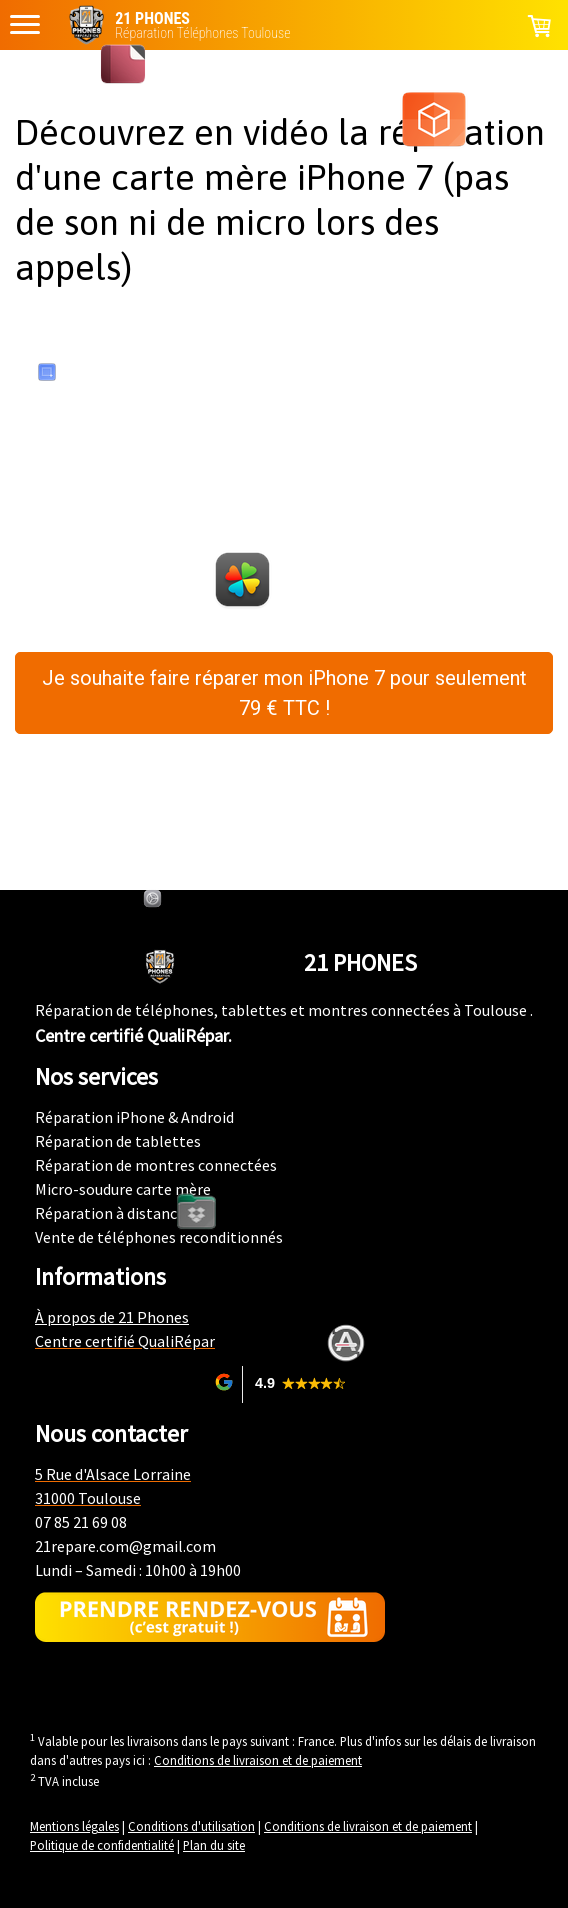 This screenshot has width=568, height=1908. Describe the element at coordinates (152, 898) in the screenshot. I see `open system settings or preferences` at that location.